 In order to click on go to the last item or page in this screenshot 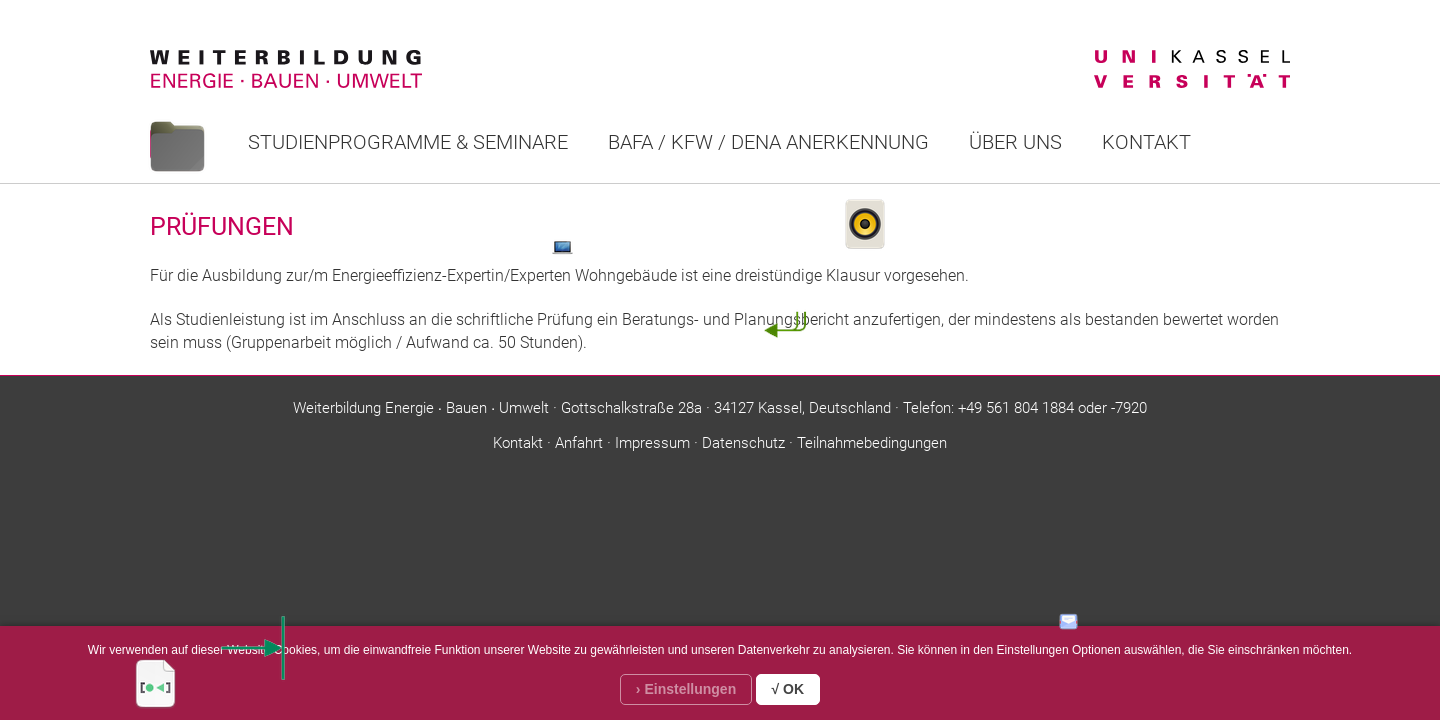, I will do `click(253, 648)`.